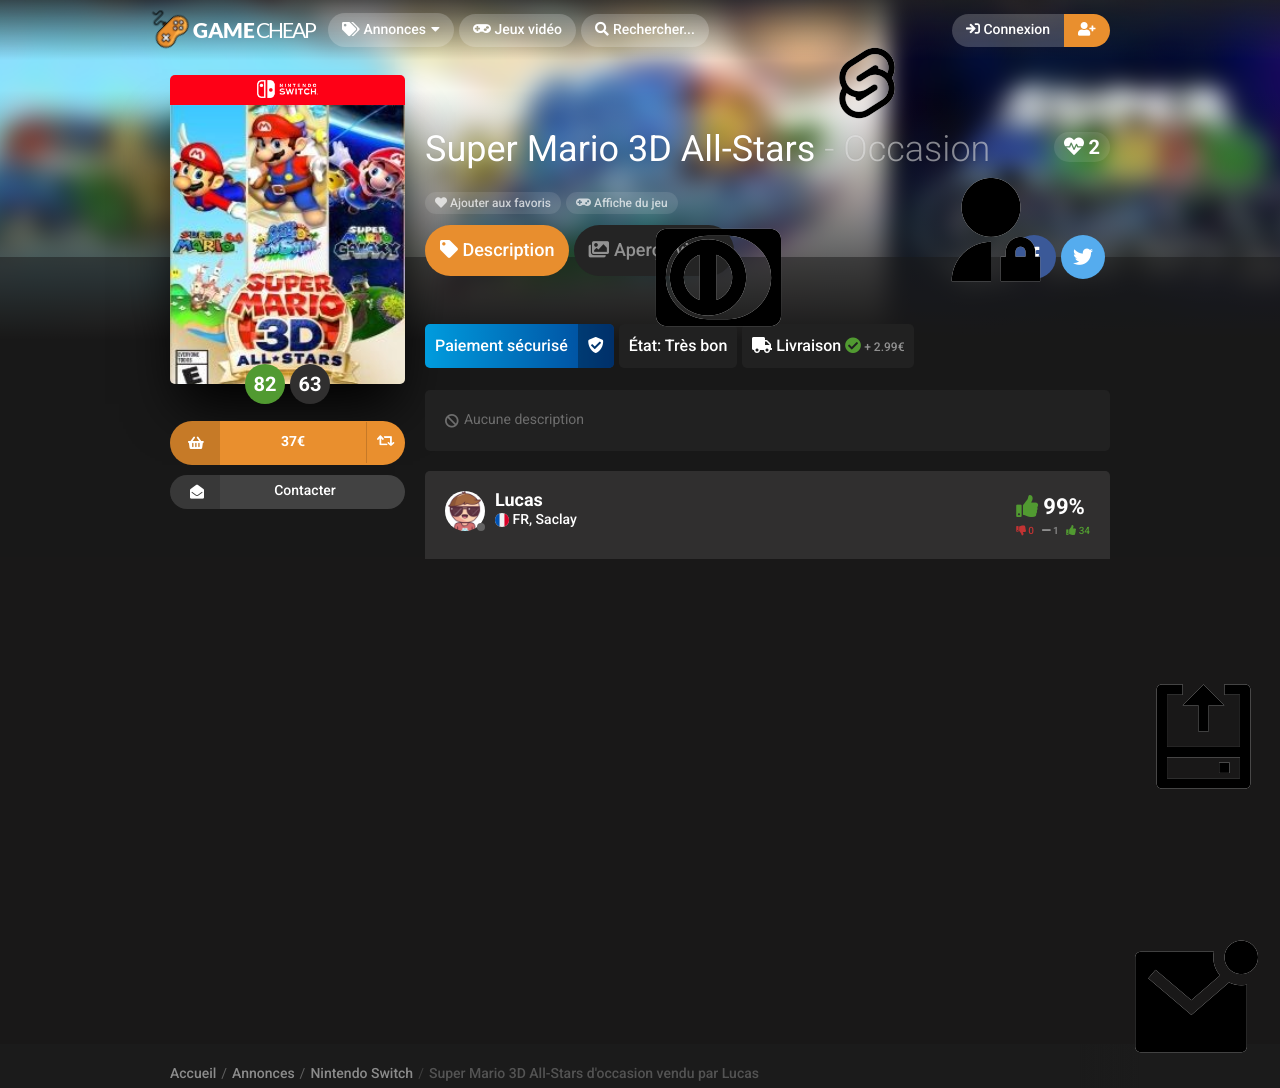  What do you see at coordinates (1191, 1002) in the screenshot?
I see `indicates unread mail or messages` at bounding box center [1191, 1002].